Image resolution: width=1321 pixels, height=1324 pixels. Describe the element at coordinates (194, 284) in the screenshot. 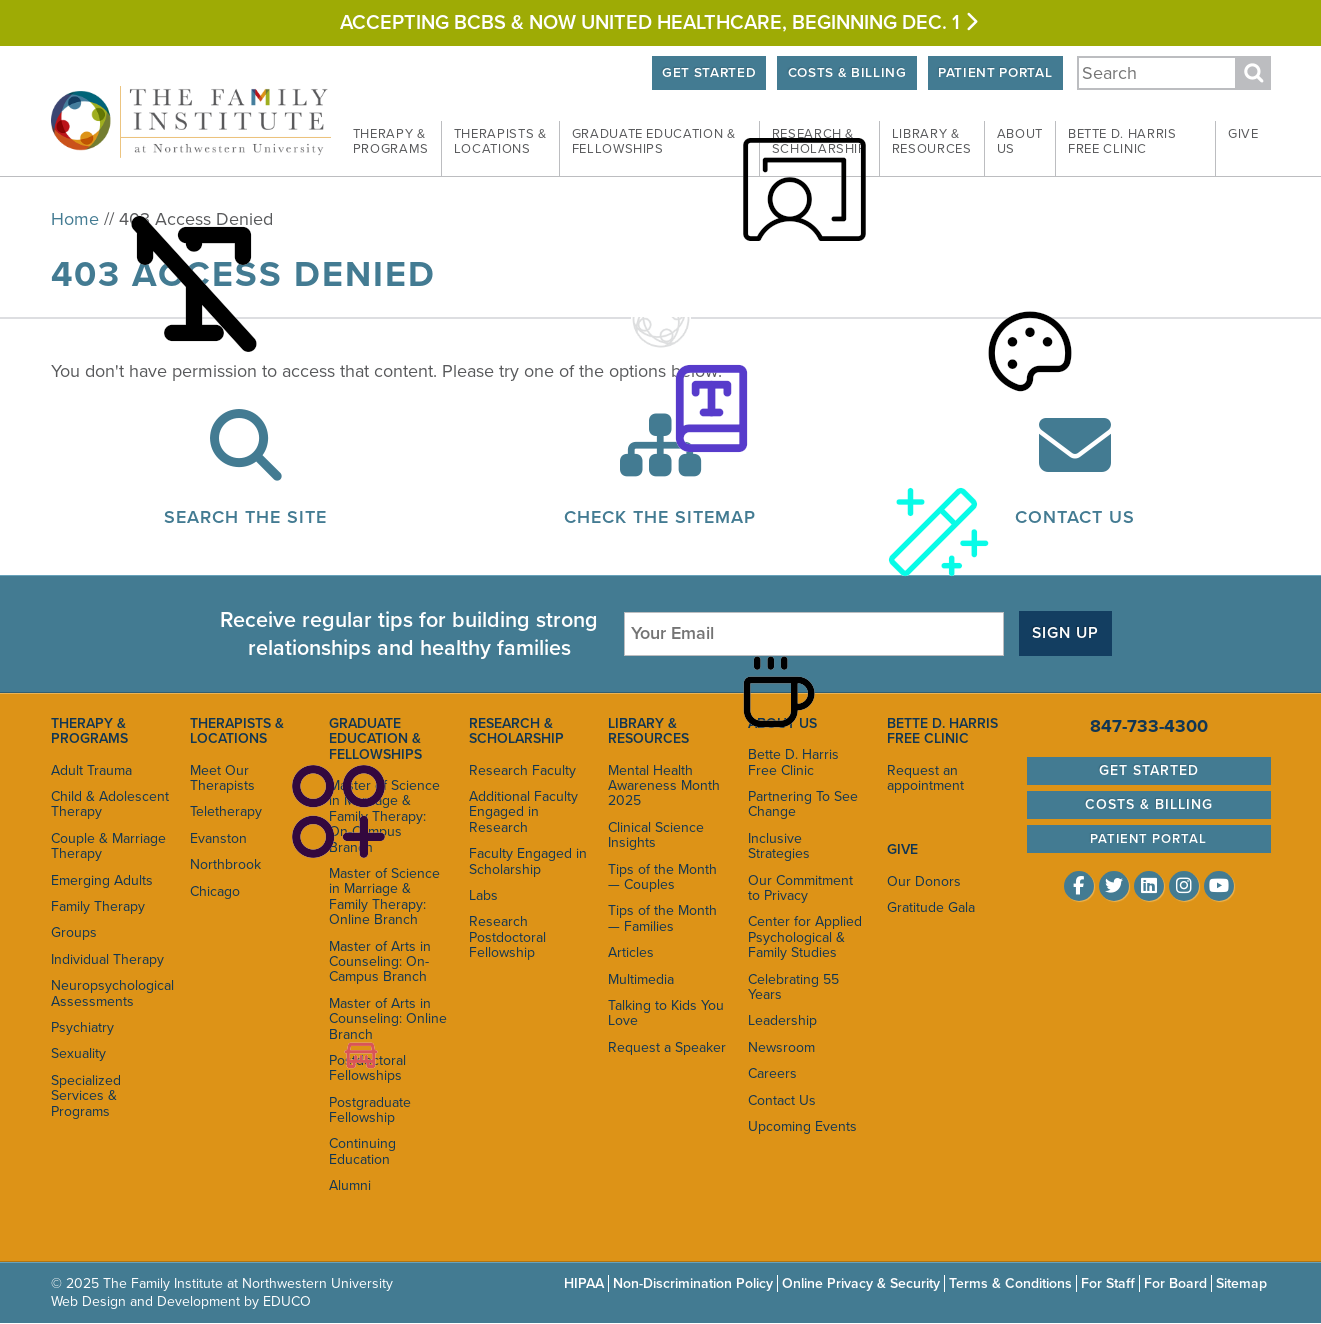

I see `disable text formatting` at that location.